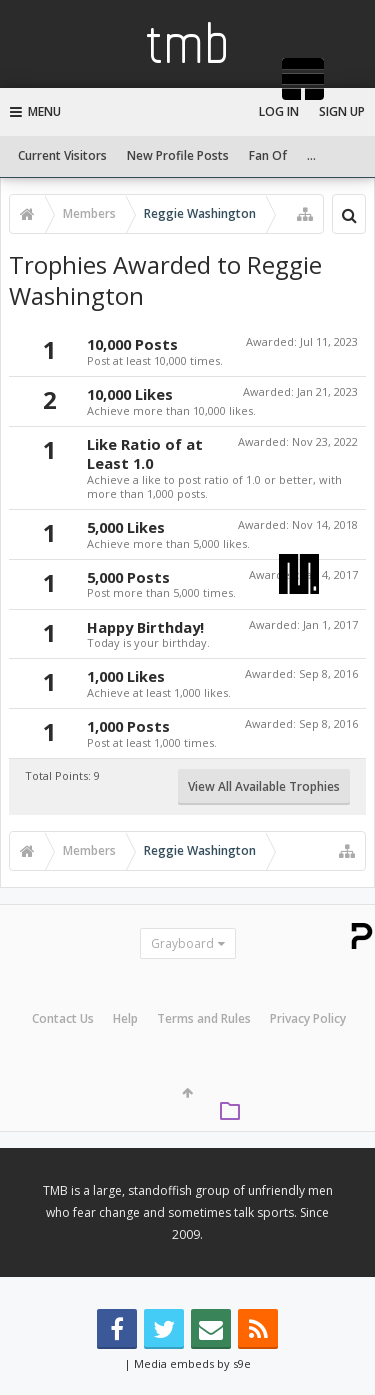 The width and height of the screenshot is (375, 1395). What do you see at coordinates (362, 936) in the screenshot?
I see `open Proton app or services` at bounding box center [362, 936].